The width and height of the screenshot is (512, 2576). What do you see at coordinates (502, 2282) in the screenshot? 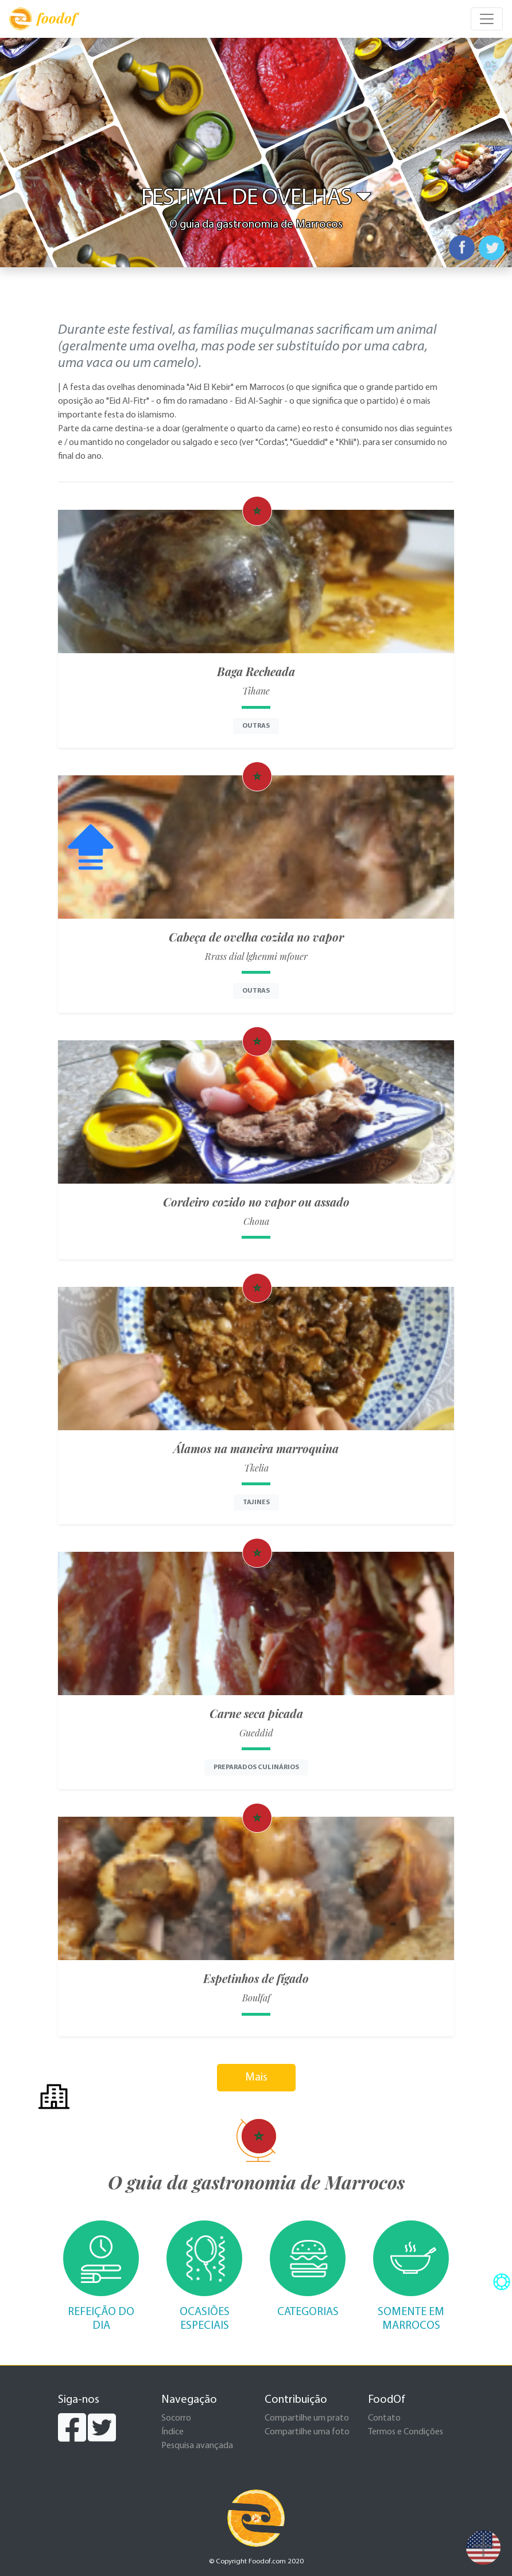
I see `access casino or gambling features` at bounding box center [502, 2282].